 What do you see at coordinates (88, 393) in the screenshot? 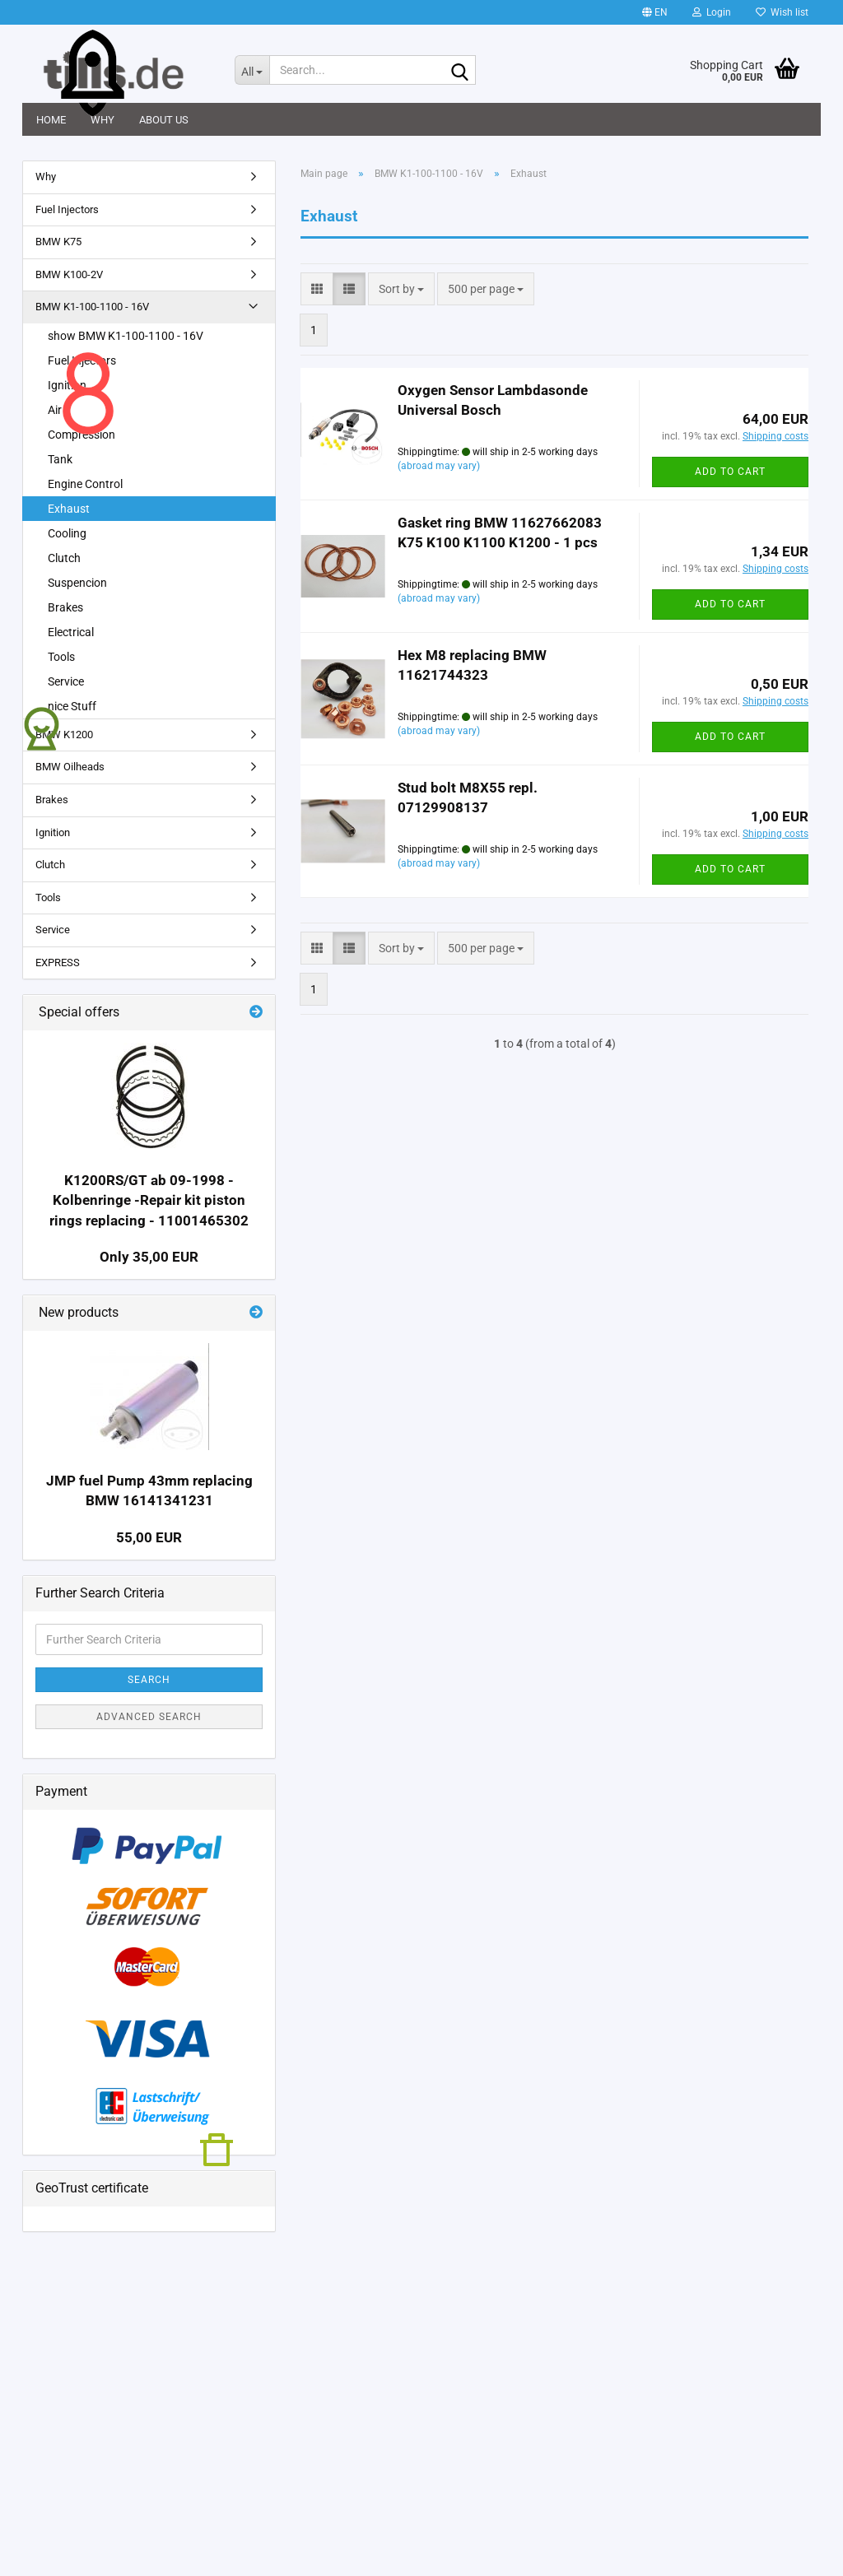
I see `indicates item number 8 in a list or sequence` at bounding box center [88, 393].